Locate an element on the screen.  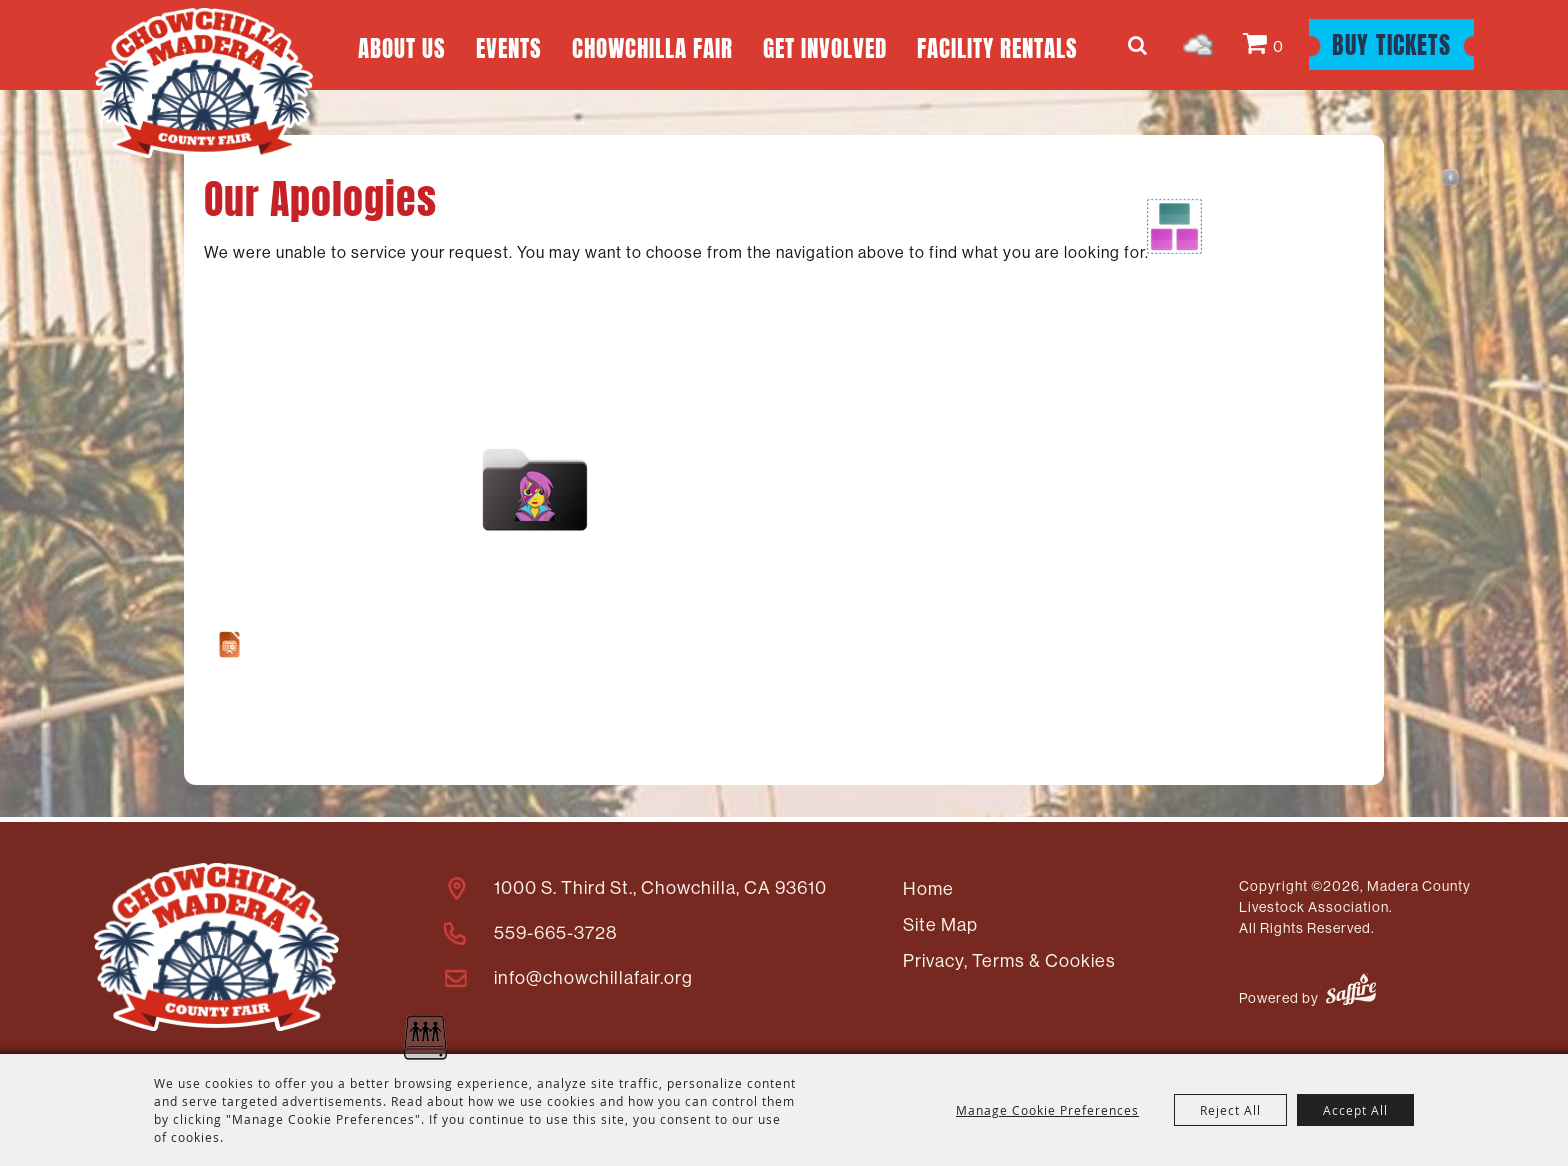
open libreoffice impress presentation software is located at coordinates (229, 644).